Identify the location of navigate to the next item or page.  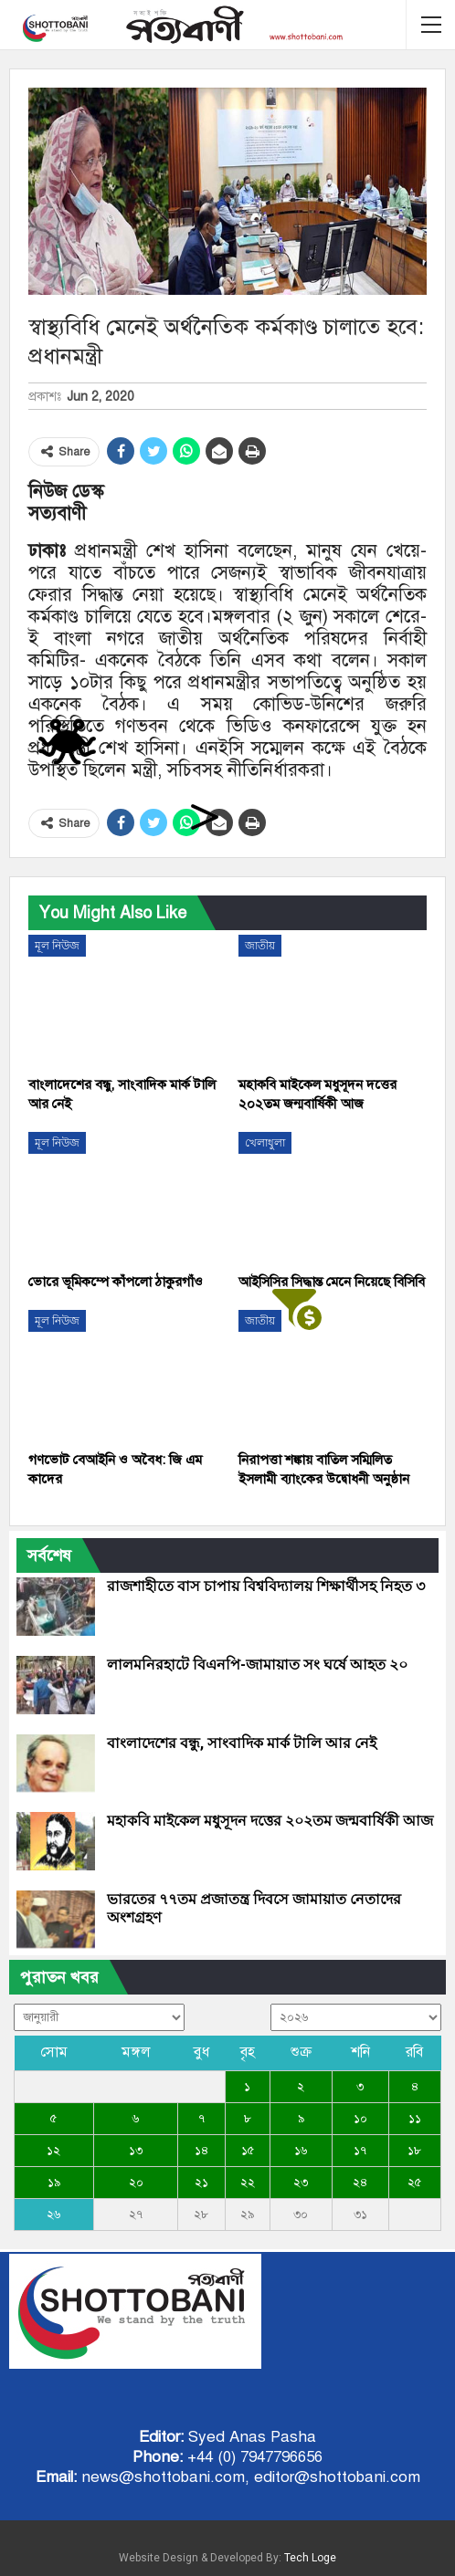
(204, 817).